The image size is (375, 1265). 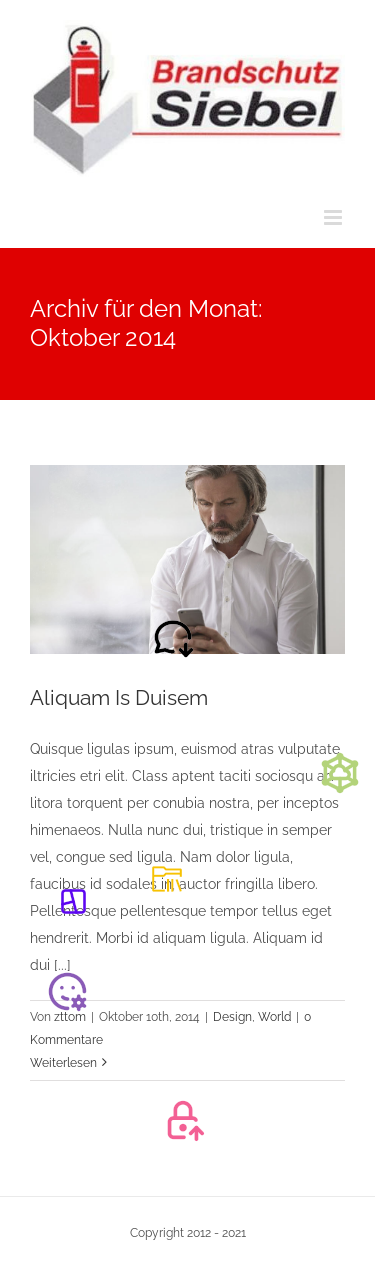 What do you see at coordinates (173, 637) in the screenshot?
I see `download conversation or chat history` at bounding box center [173, 637].